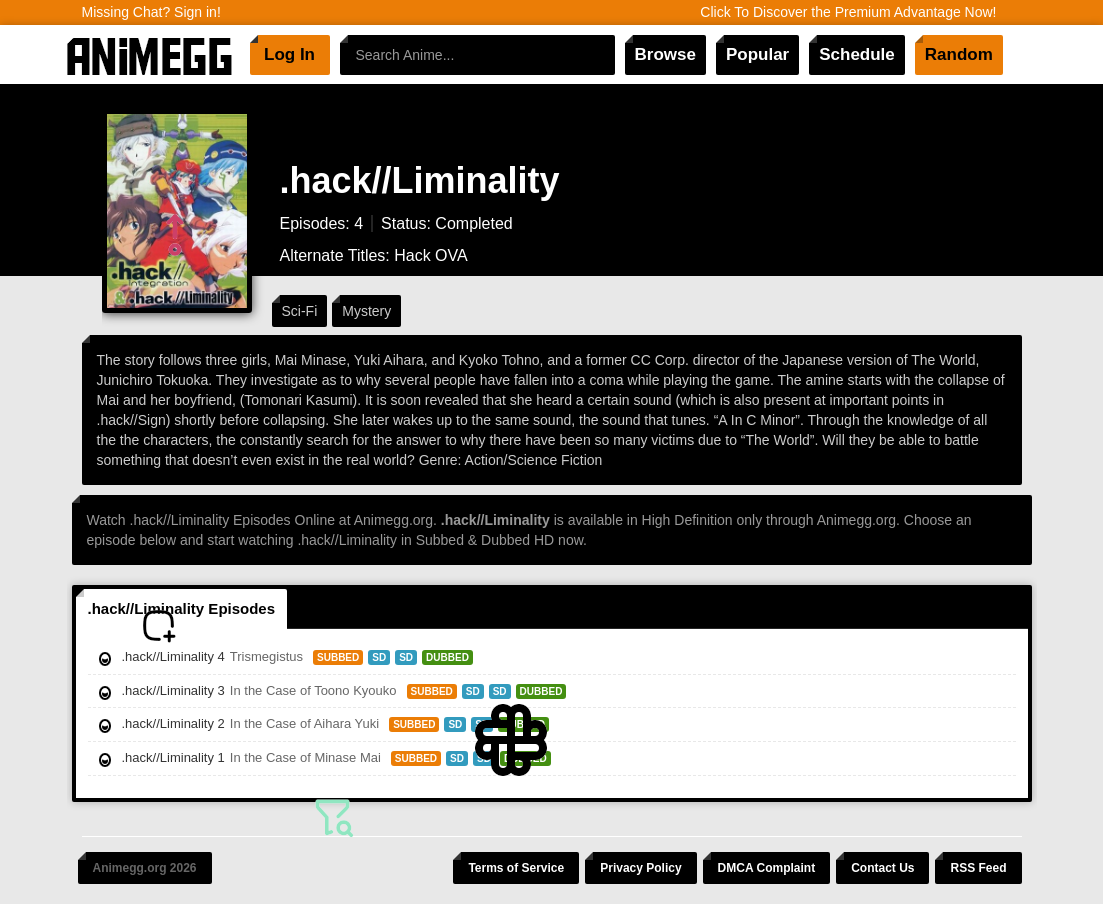 The width and height of the screenshot is (1103, 904). I want to click on open Slack workspace, so click(511, 740).